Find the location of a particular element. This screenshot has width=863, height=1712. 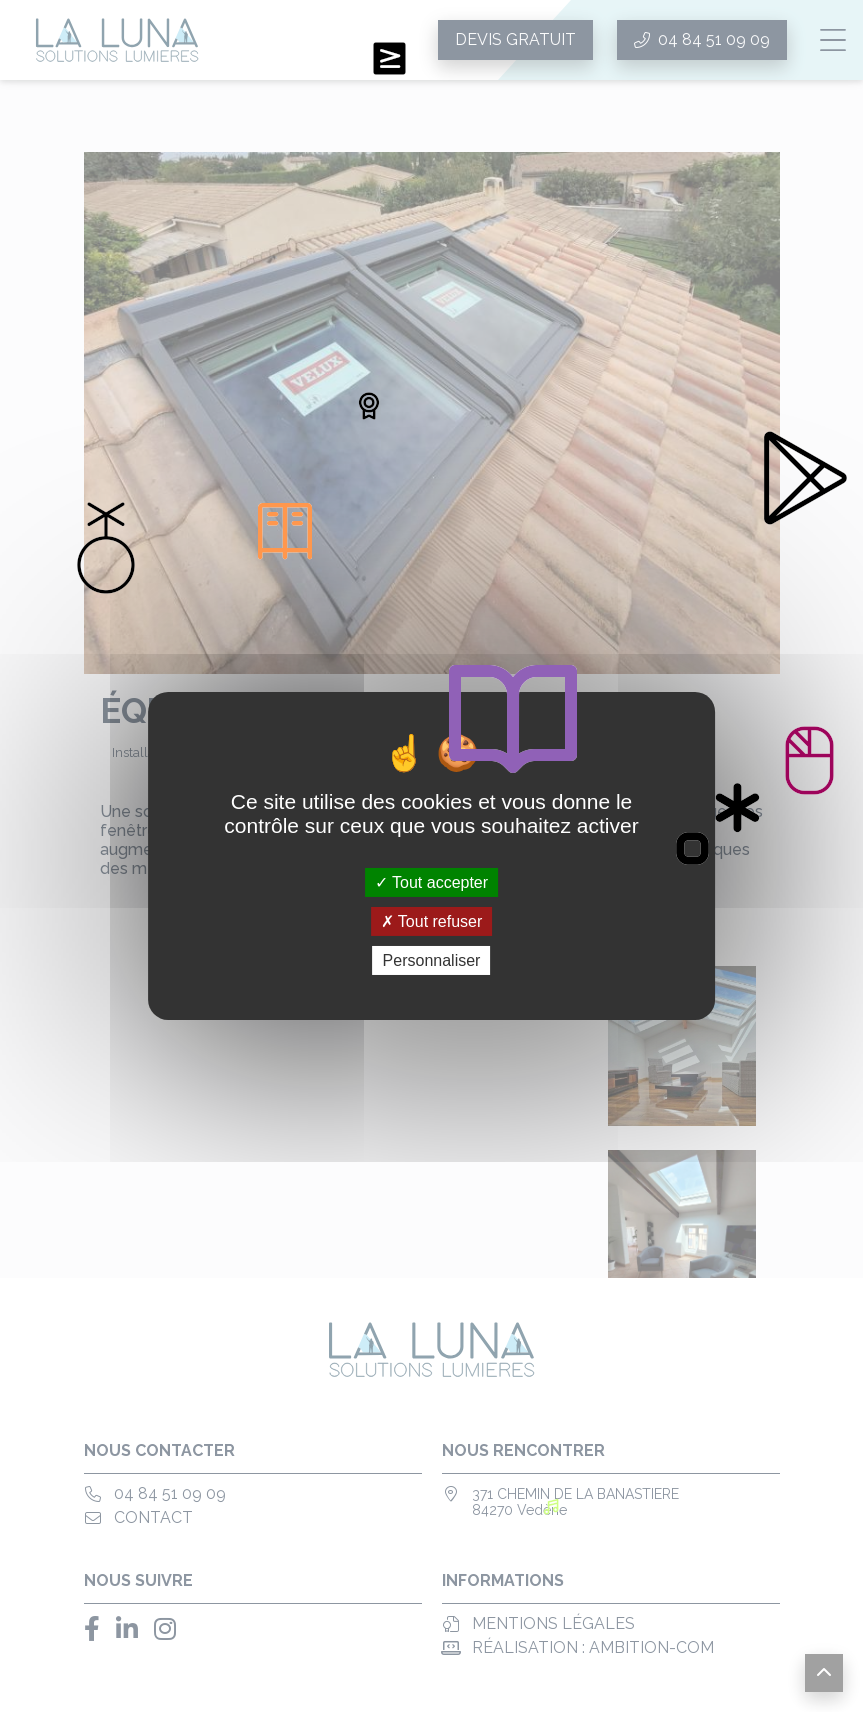

access regular expression search options is located at coordinates (717, 824).